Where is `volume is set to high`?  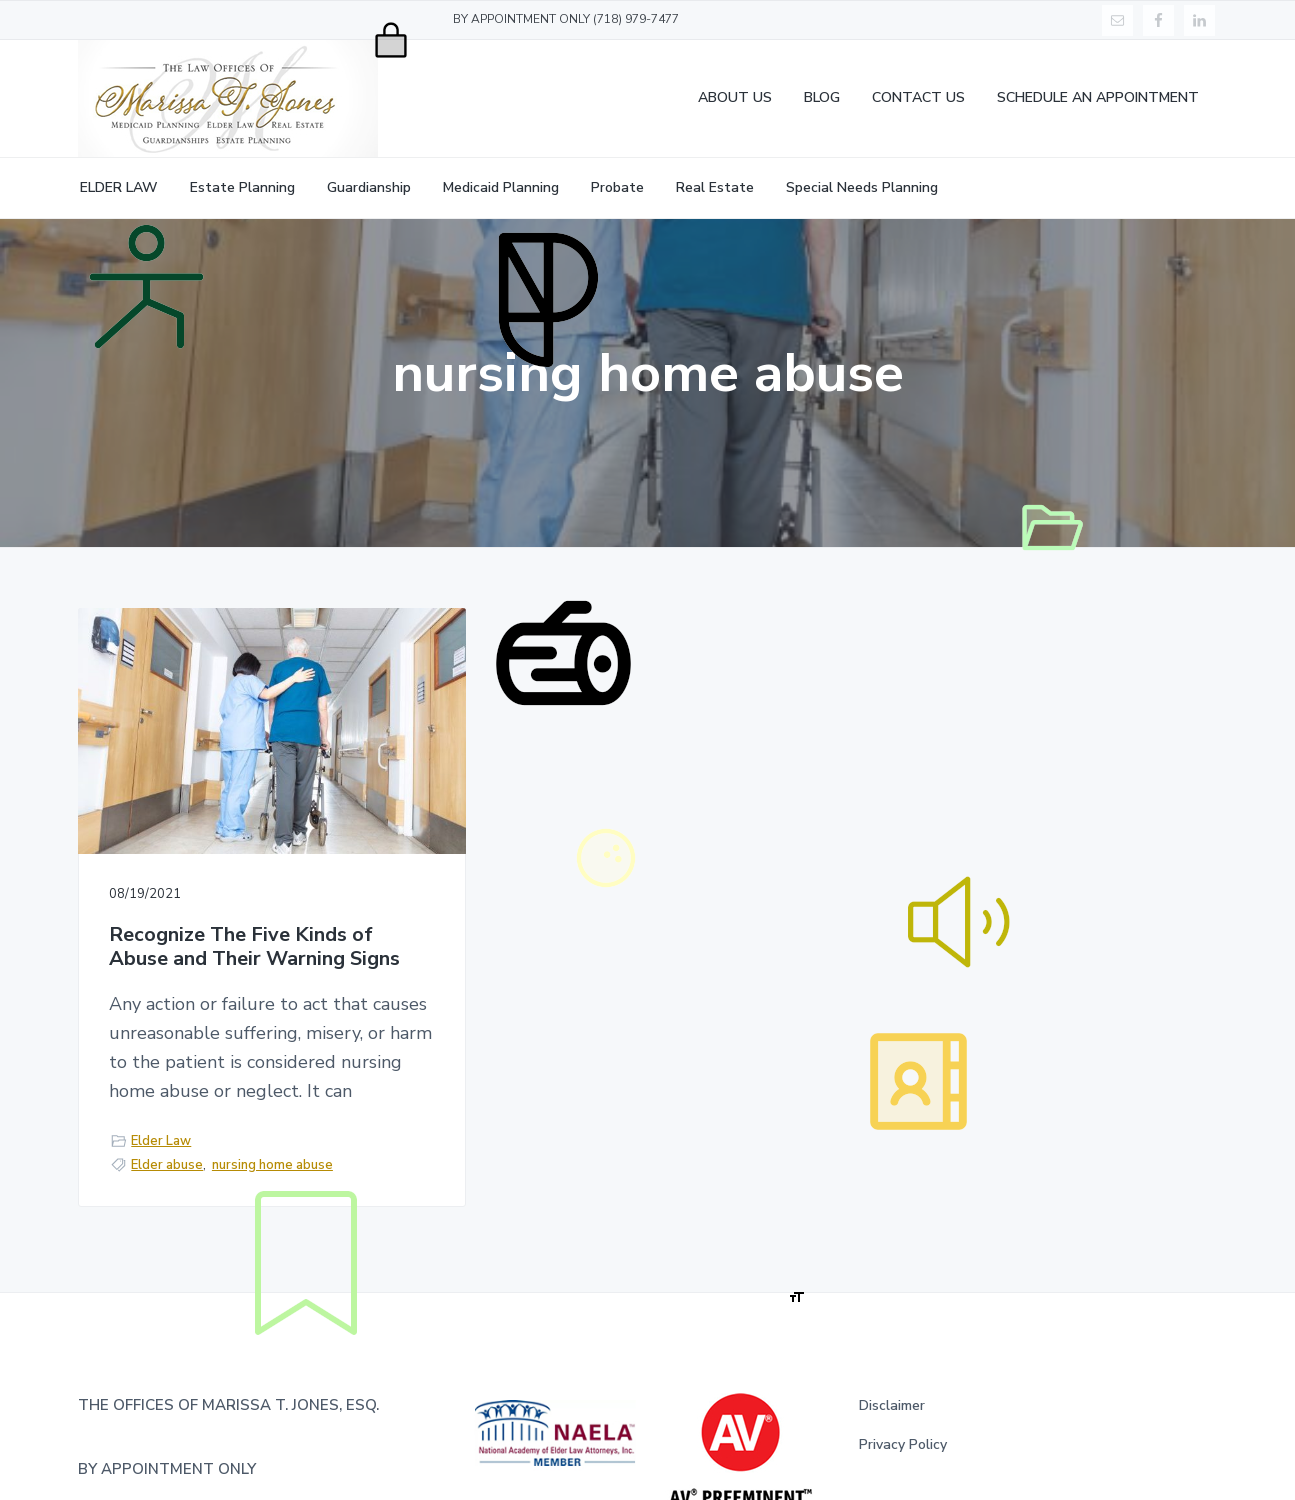
volume is set to high is located at coordinates (957, 922).